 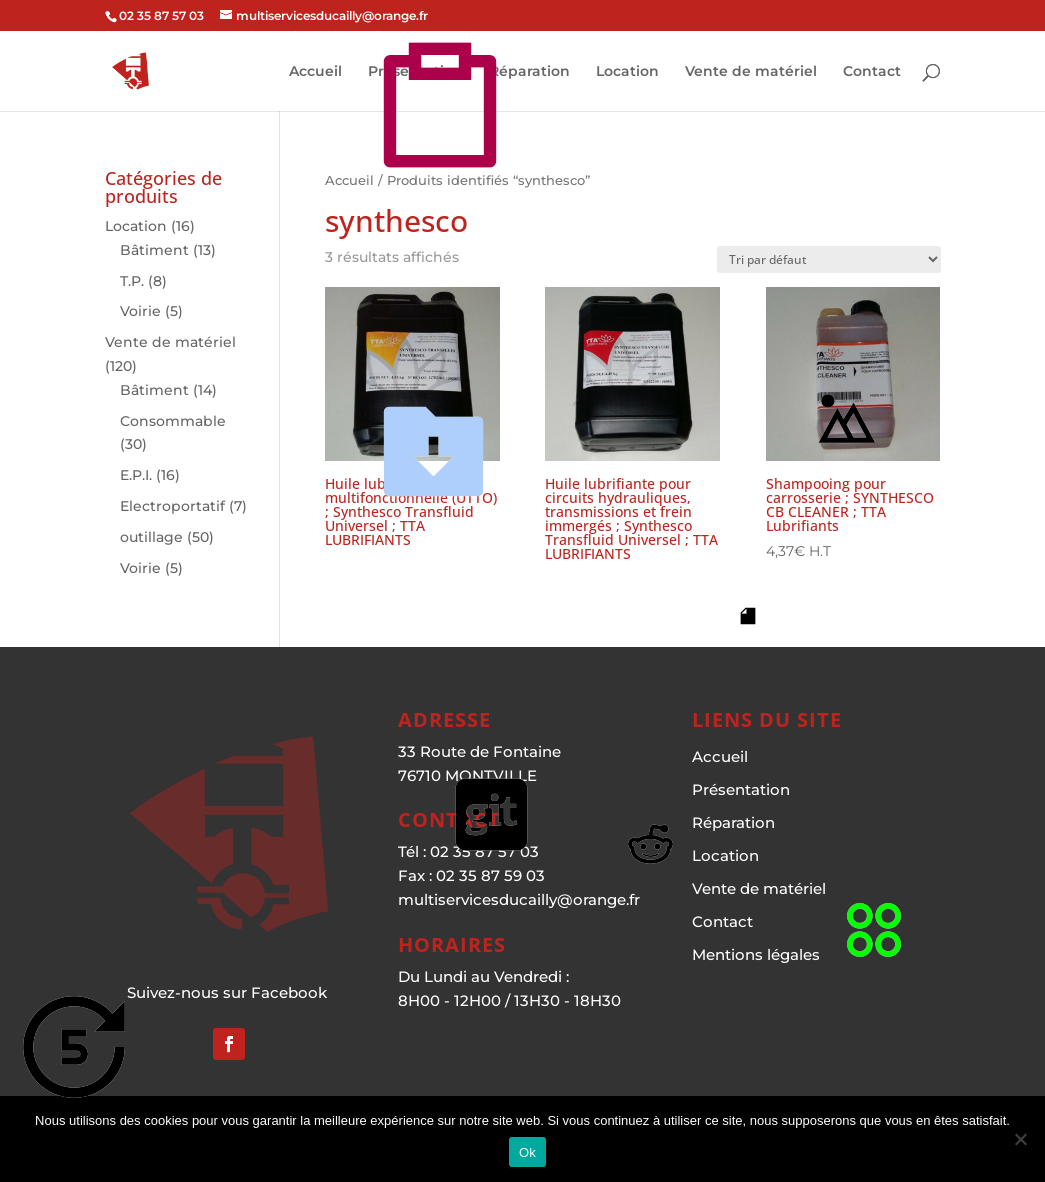 What do you see at coordinates (440, 105) in the screenshot?
I see `copy to clipboard` at bounding box center [440, 105].